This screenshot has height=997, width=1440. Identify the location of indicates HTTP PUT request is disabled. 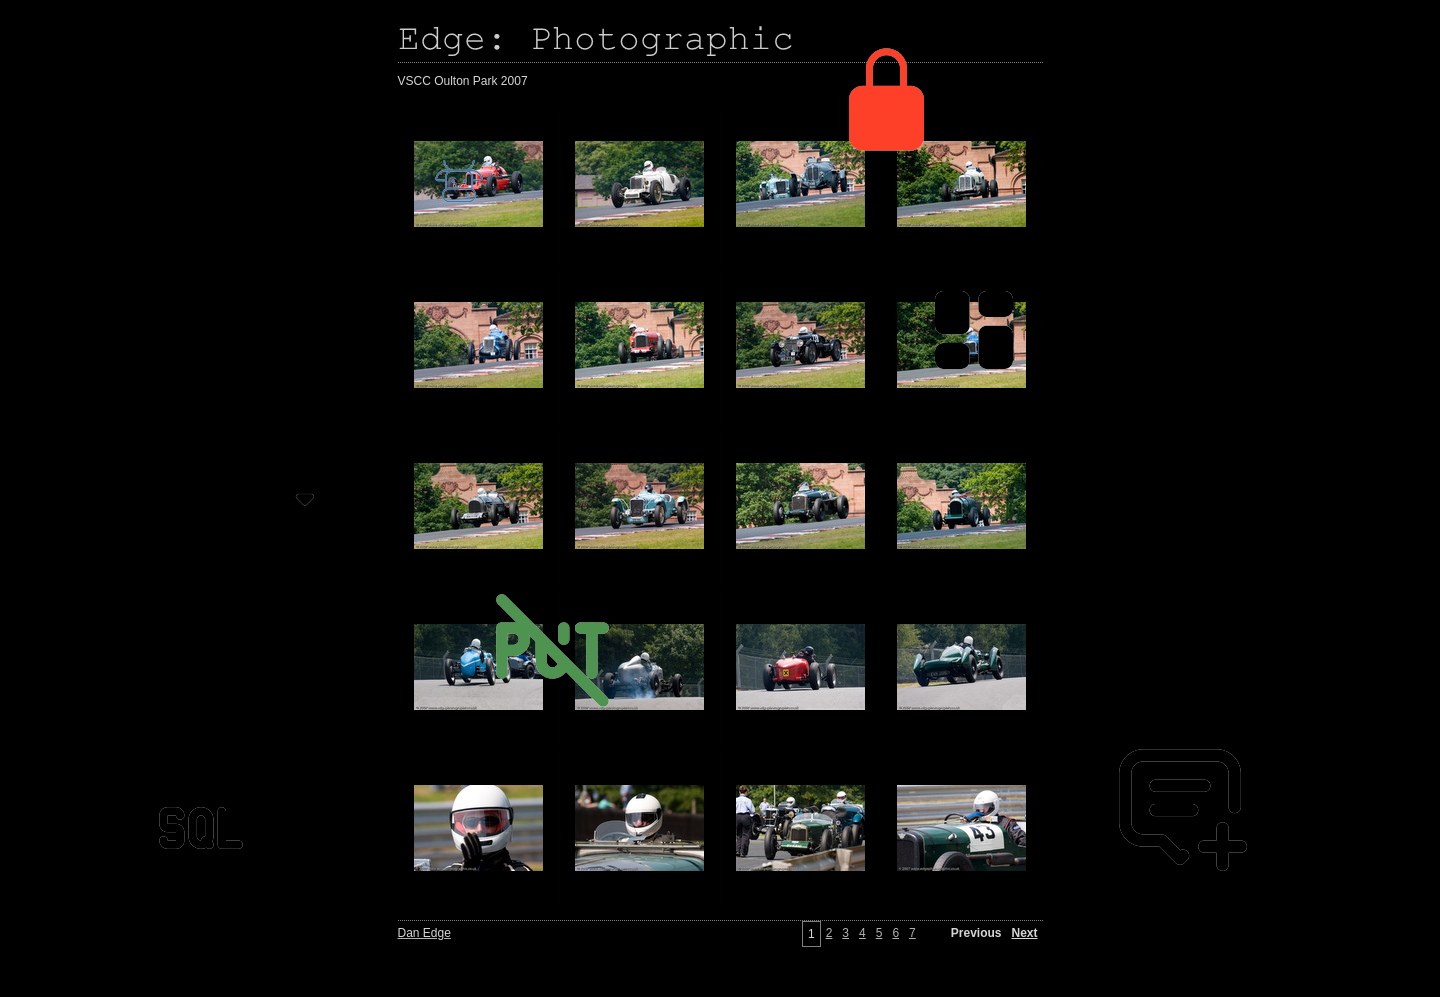
(552, 650).